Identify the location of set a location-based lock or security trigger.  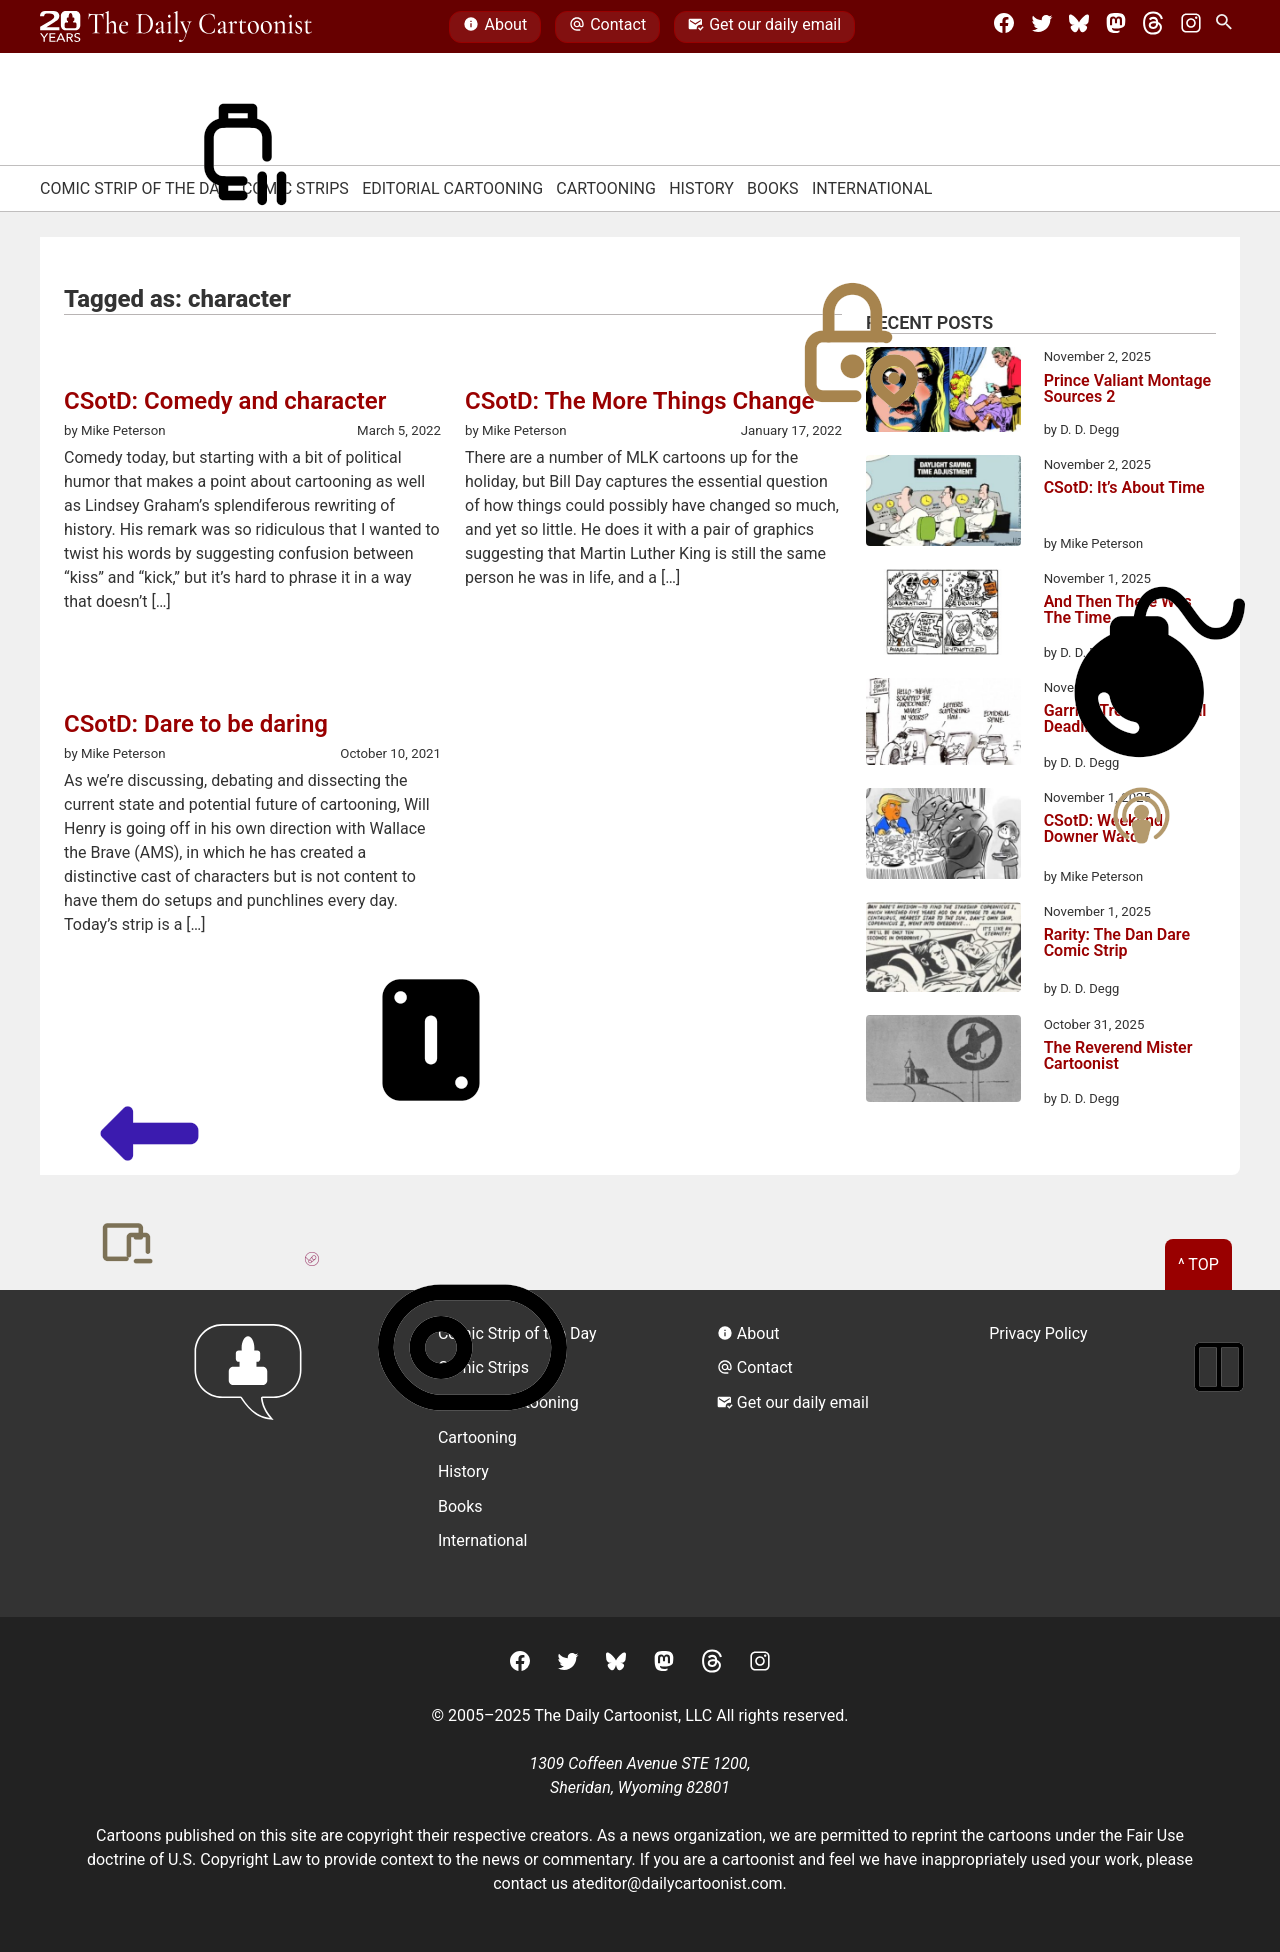
(852, 342).